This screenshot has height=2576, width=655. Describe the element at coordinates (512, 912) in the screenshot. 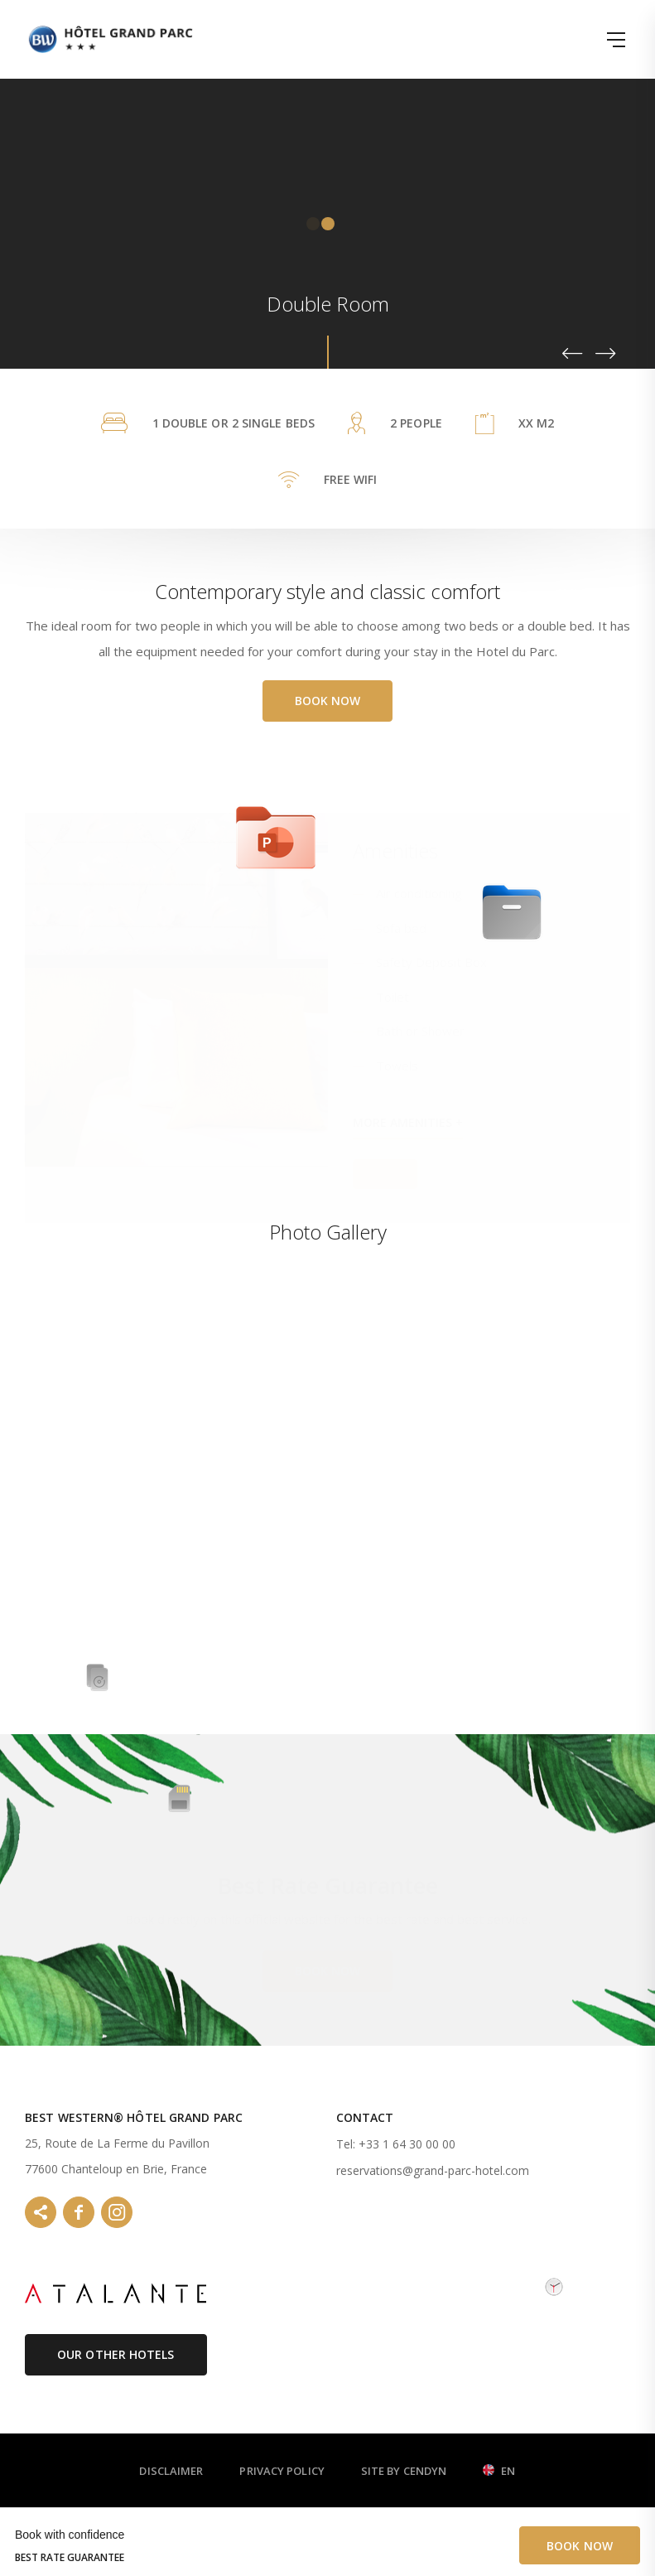

I see `open the file manager application` at that location.